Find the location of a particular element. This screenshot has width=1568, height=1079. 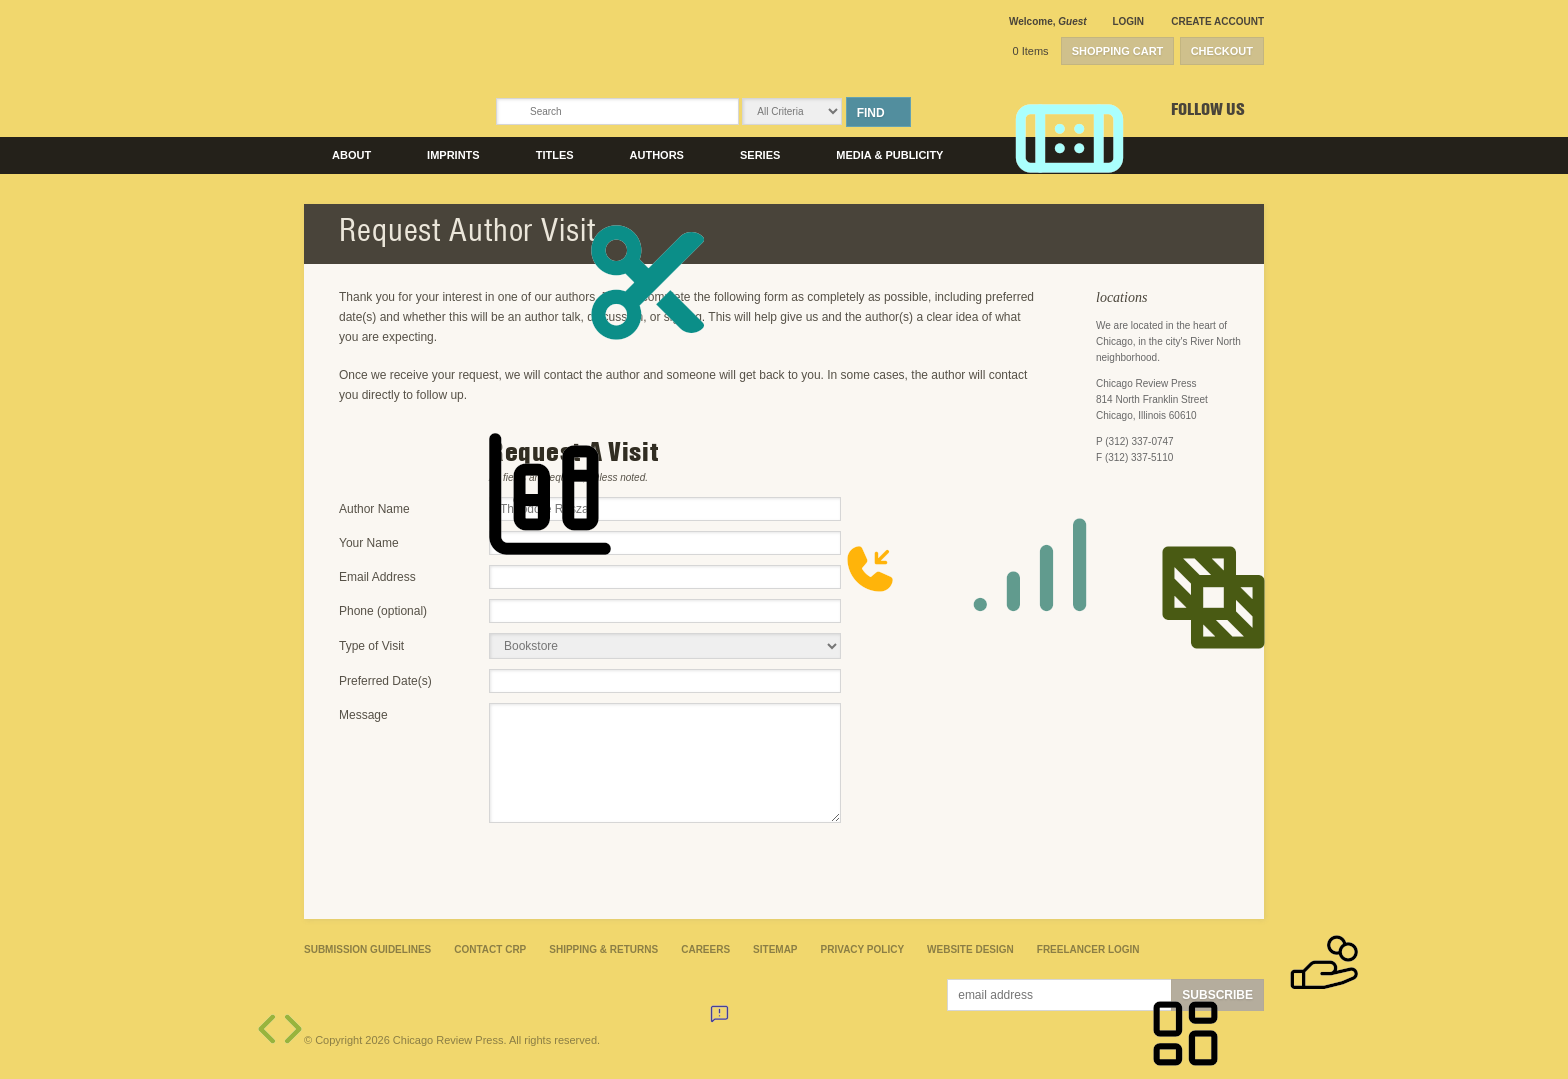

message contains a warning or alert is located at coordinates (719, 1013).